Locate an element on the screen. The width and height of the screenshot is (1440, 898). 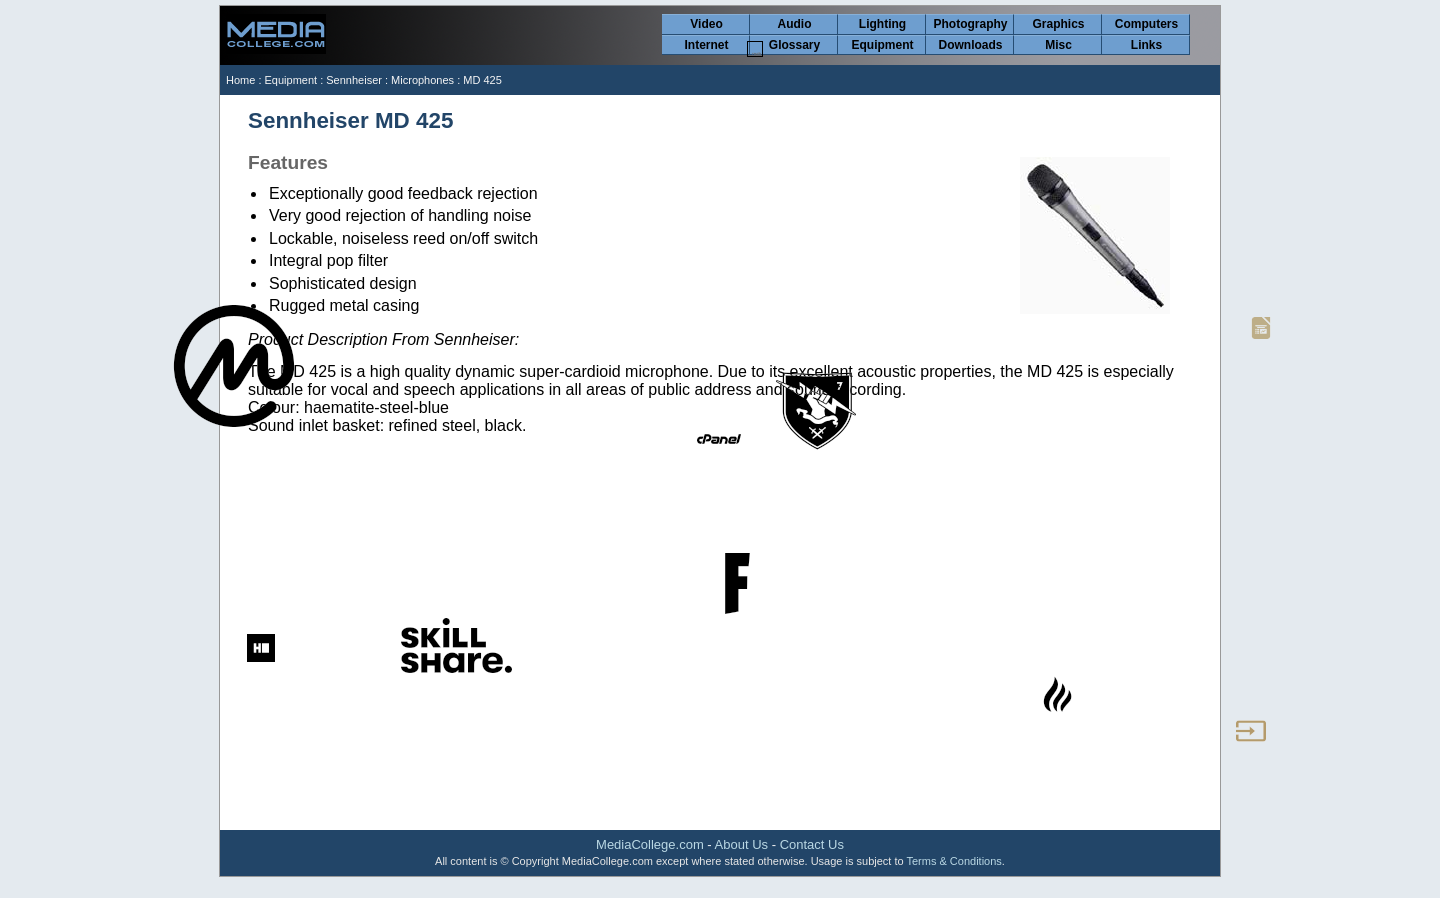
visit bungie's official website or support page is located at coordinates (816, 411).